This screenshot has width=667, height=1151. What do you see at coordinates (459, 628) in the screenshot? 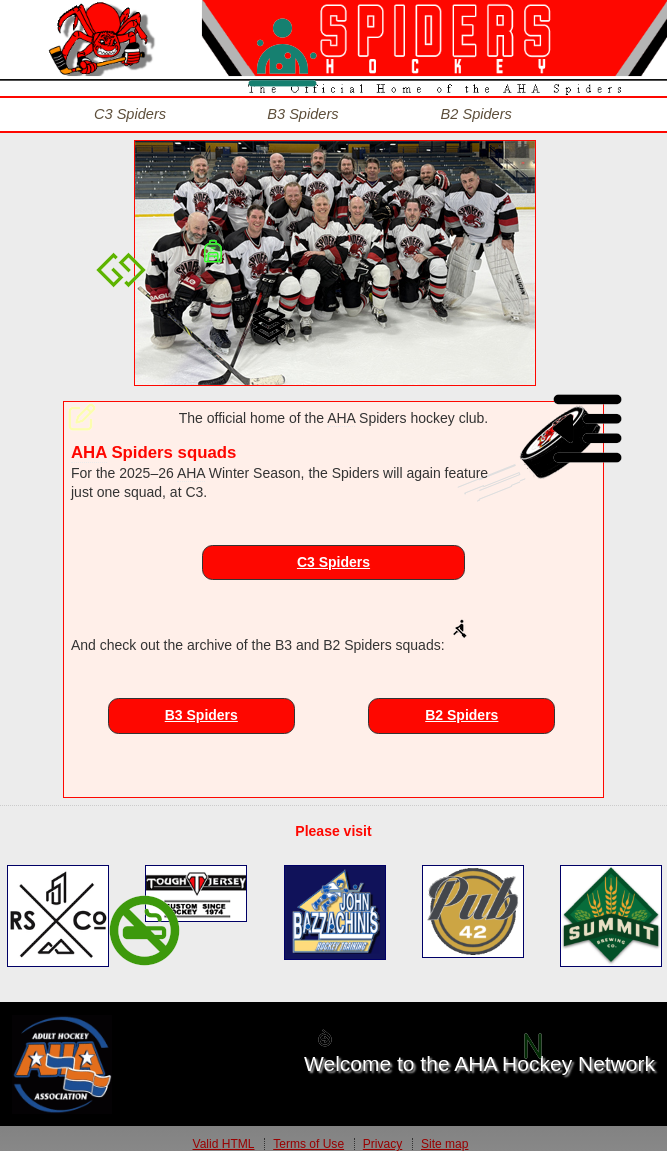
I see `access rowing or kayaking activities` at bounding box center [459, 628].